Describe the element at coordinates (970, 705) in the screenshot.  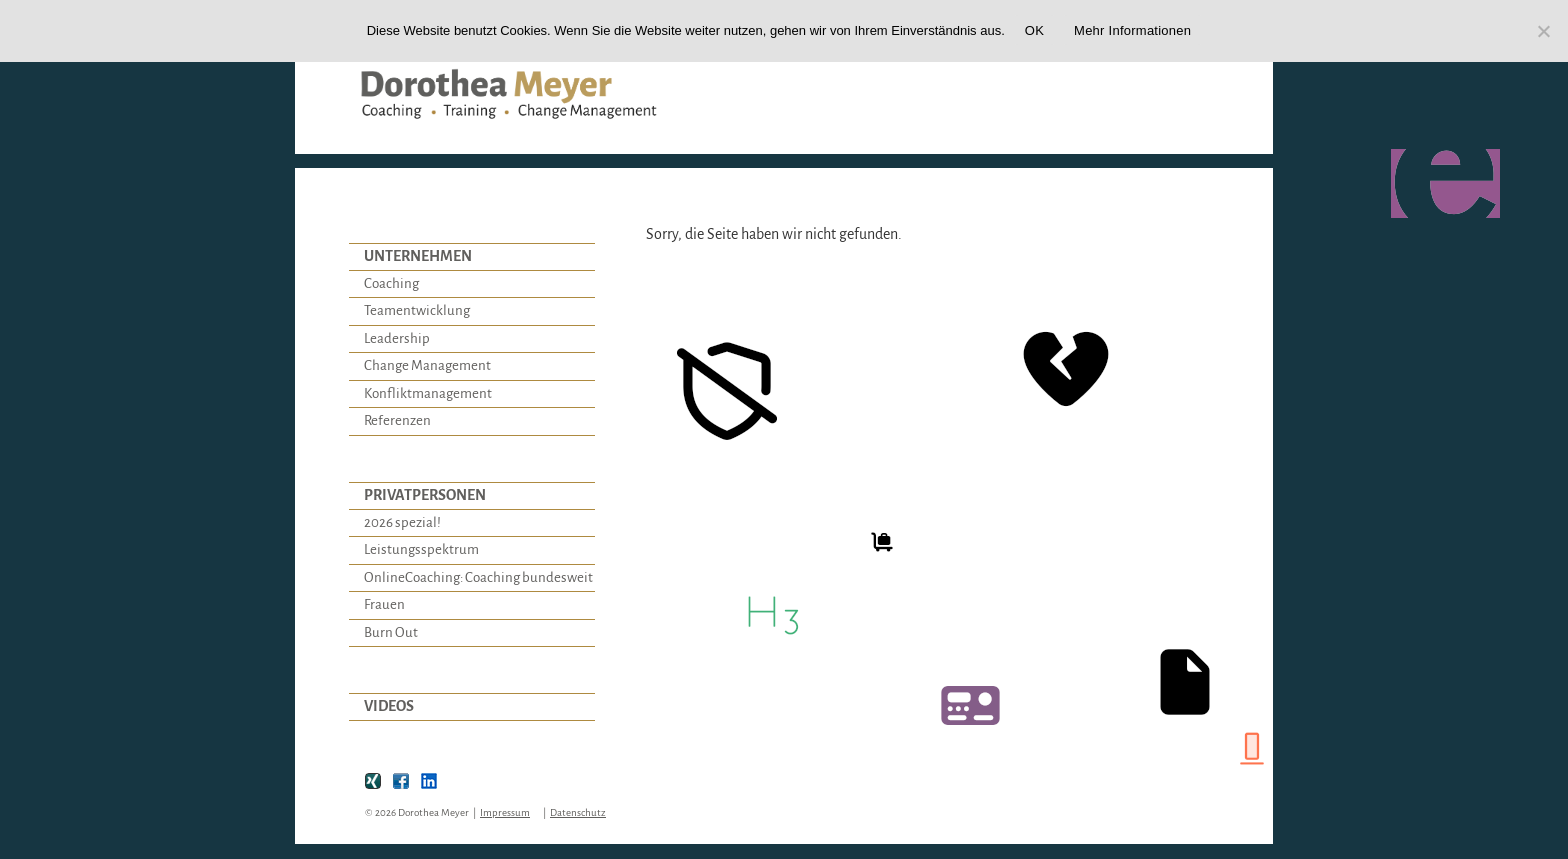
I see `access digital tachograph or driver logging device` at that location.